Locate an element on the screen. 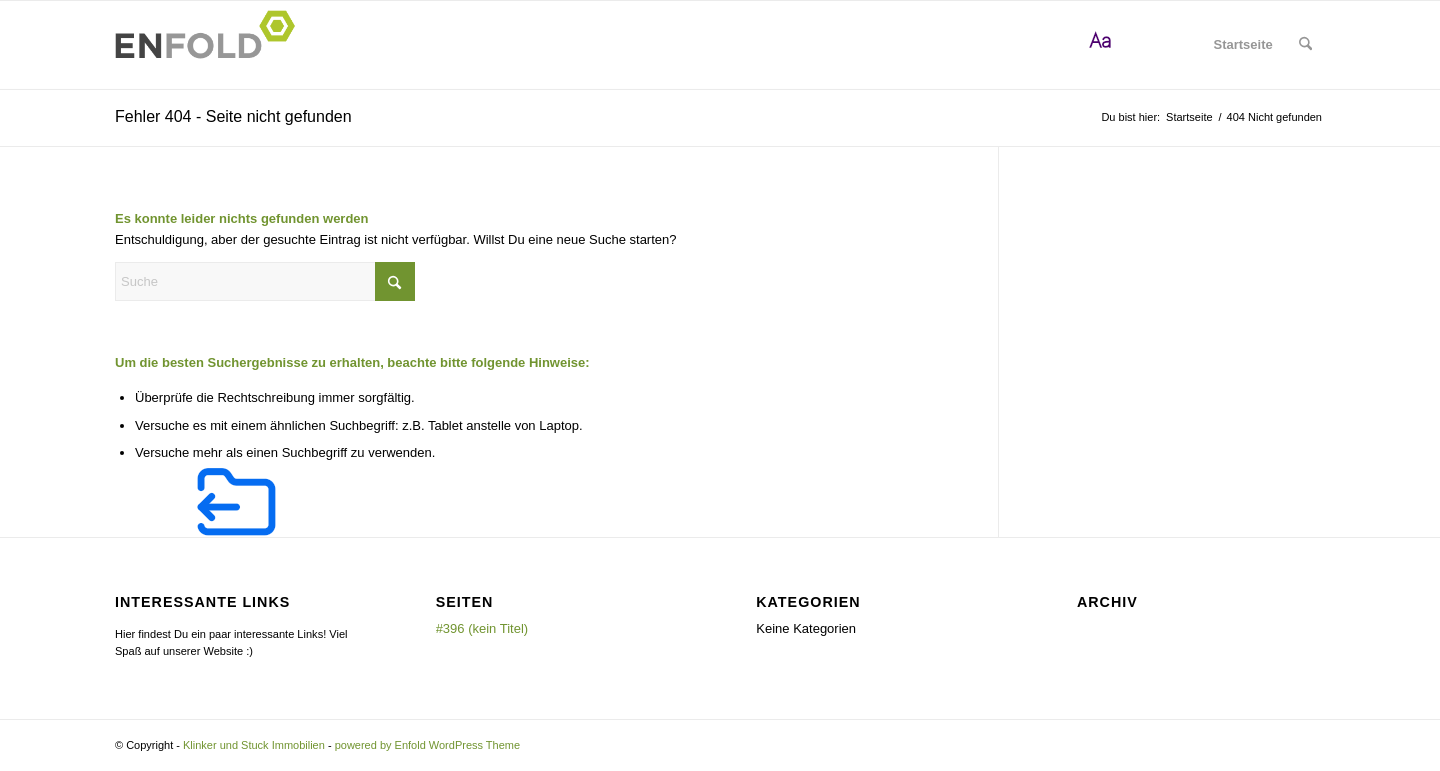 This screenshot has width=1440, height=771. change font or text settings is located at coordinates (1100, 40).